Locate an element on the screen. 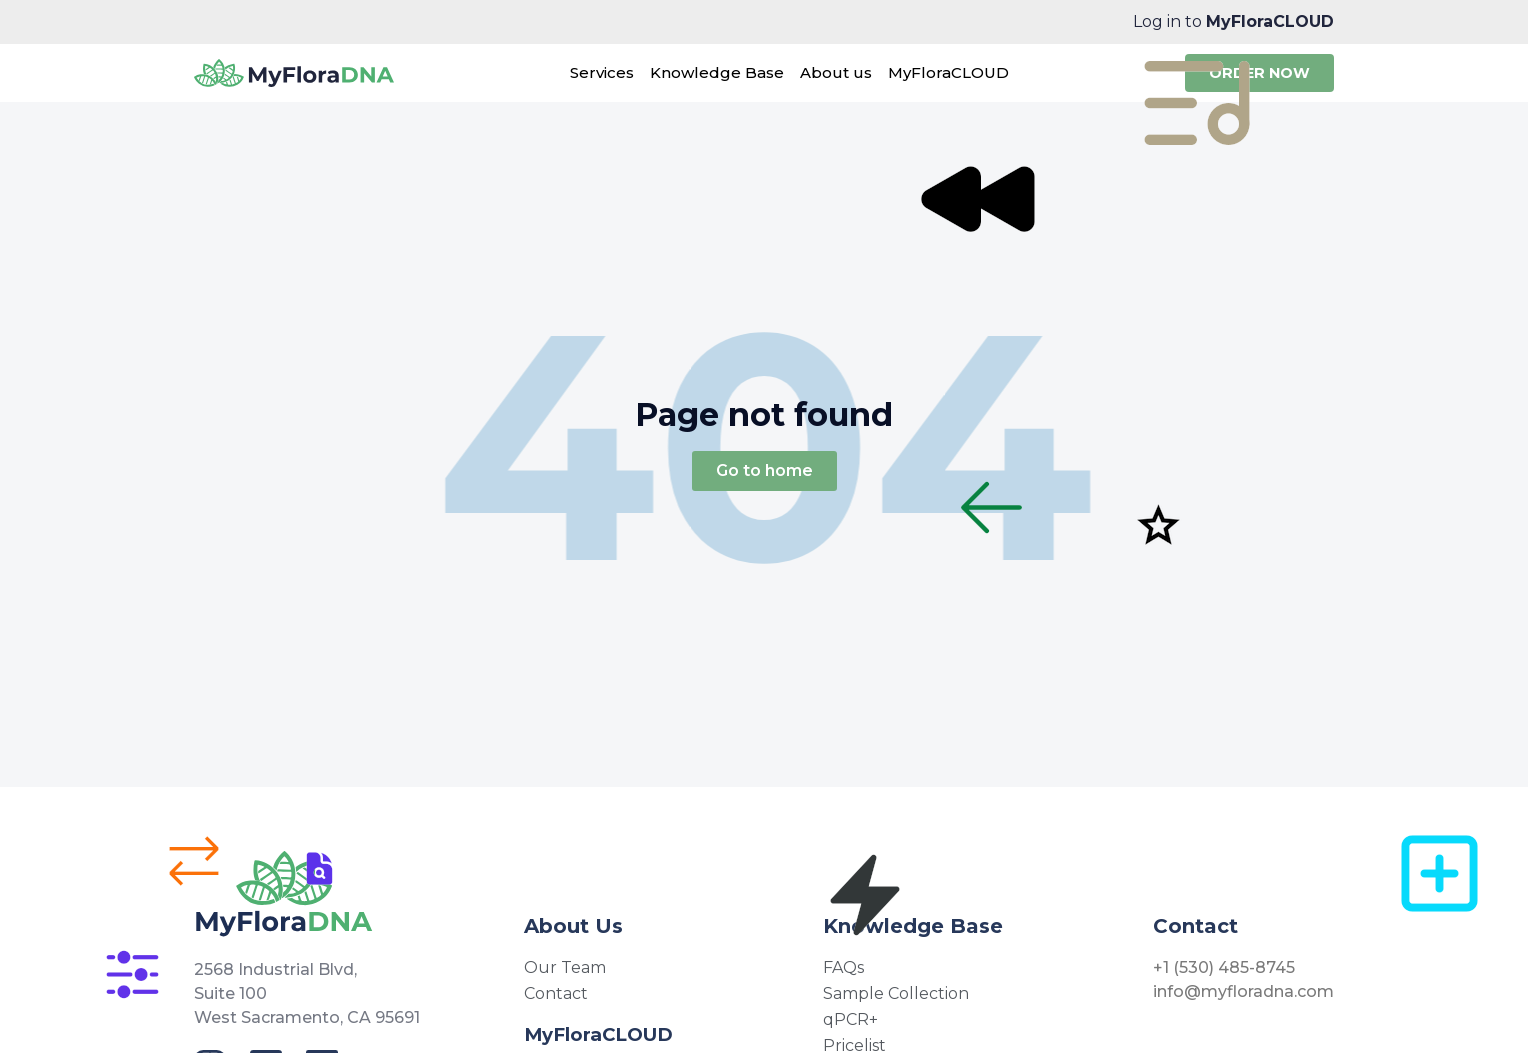 The height and width of the screenshot is (1053, 1528). adjust settings or preferences is located at coordinates (132, 974).